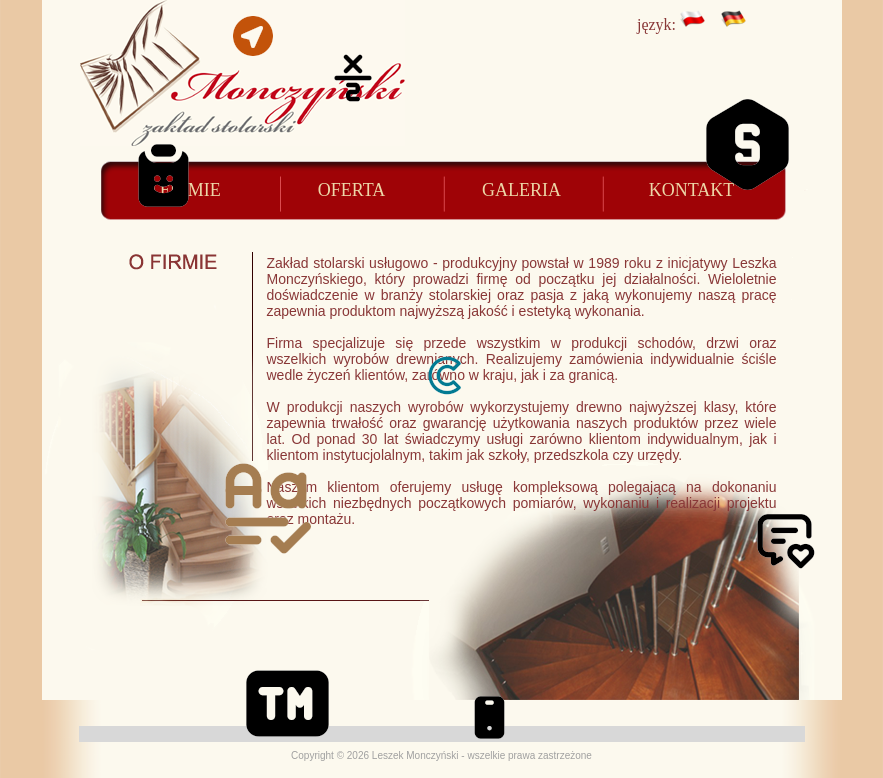 This screenshot has width=883, height=778. Describe the element at coordinates (266, 504) in the screenshot. I see `check spelling and grammar` at that location.